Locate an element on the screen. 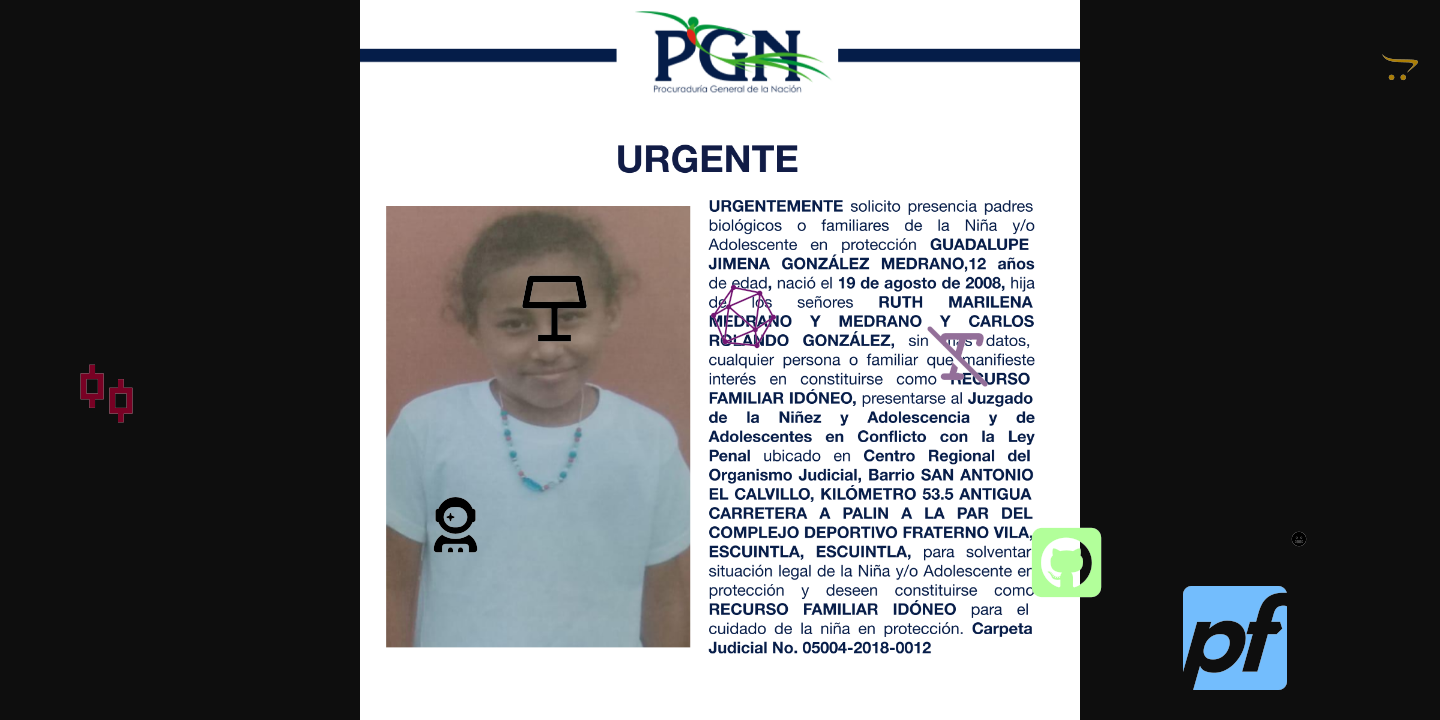 Image resolution: width=1440 pixels, height=720 pixels. indicates an awkward or uncomfortable situation is located at coordinates (1299, 539).